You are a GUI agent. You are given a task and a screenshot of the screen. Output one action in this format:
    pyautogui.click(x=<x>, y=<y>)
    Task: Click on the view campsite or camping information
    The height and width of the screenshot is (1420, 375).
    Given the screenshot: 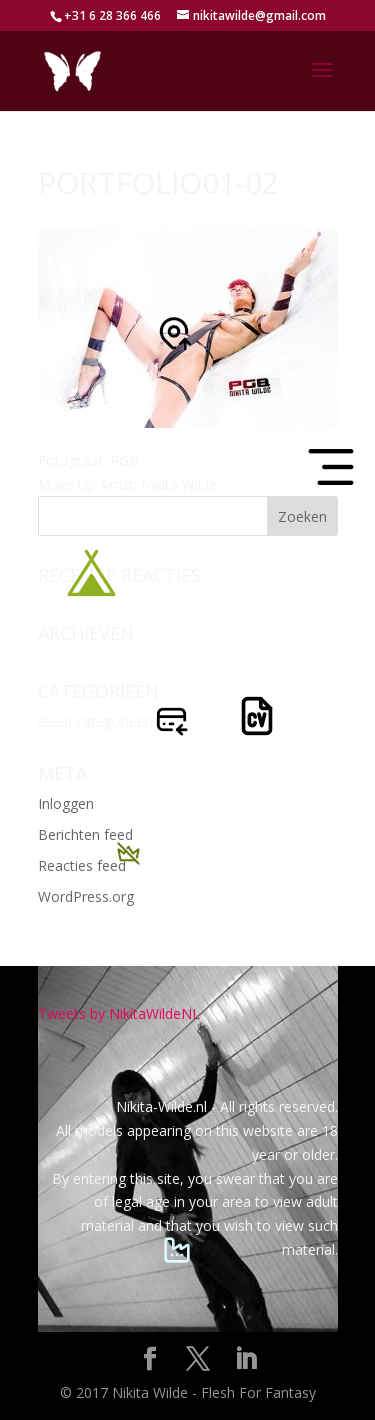 What is the action you would take?
    pyautogui.click(x=91, y=575)
    